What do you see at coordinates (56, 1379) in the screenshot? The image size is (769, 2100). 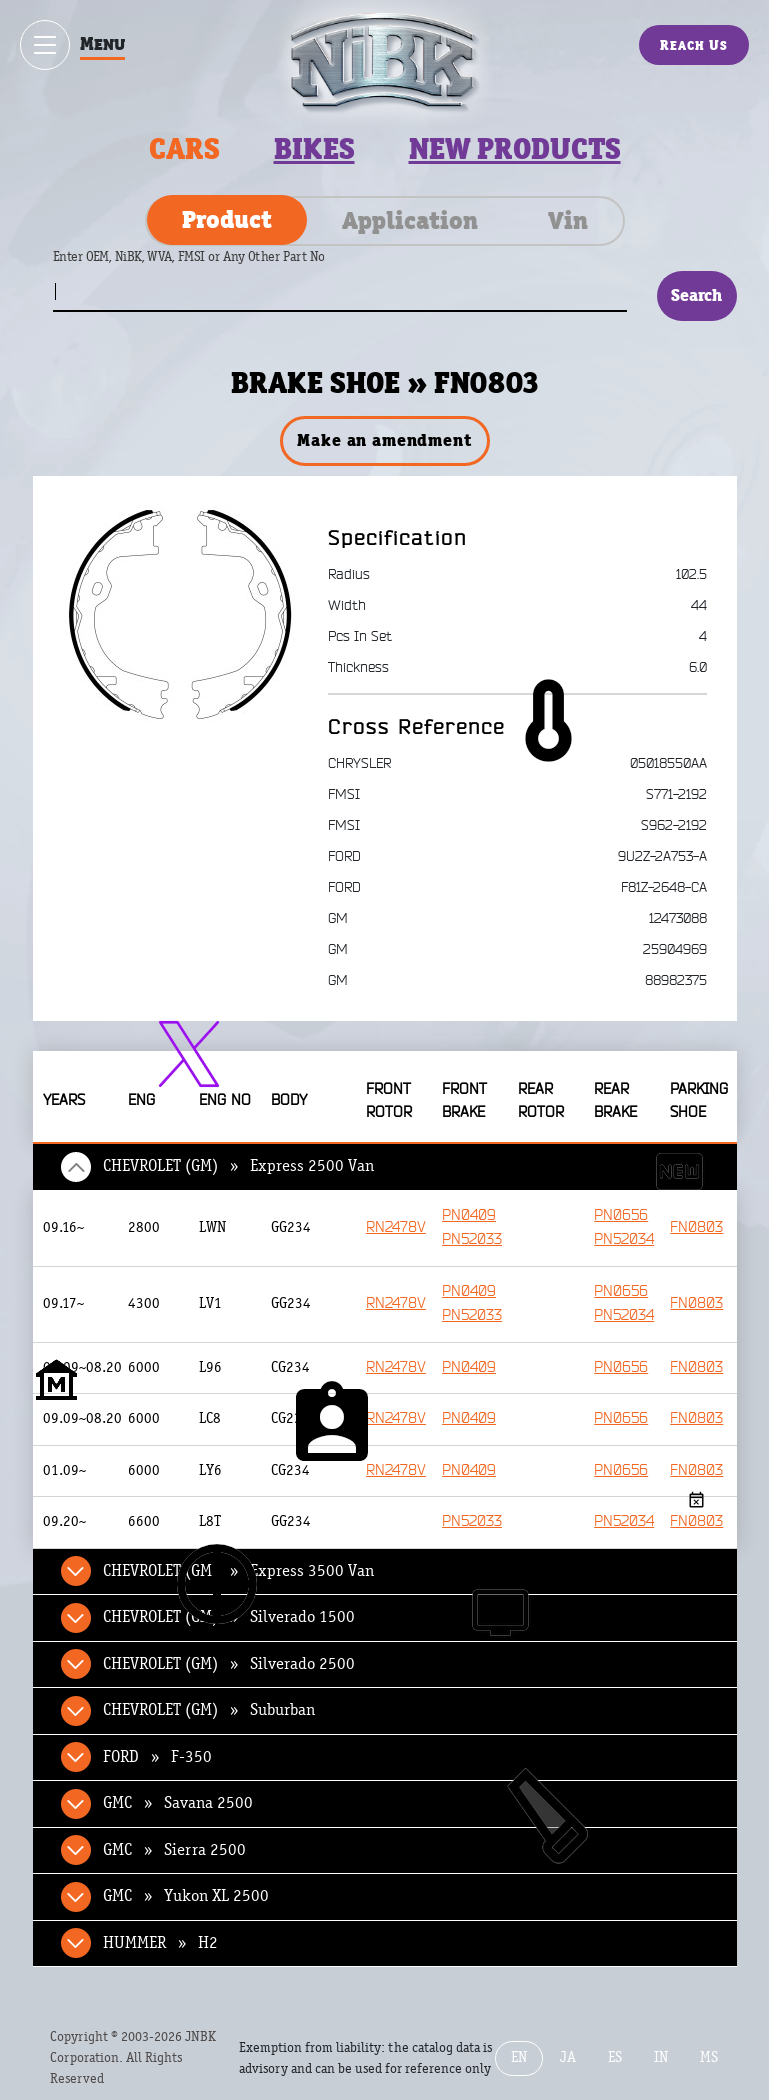 I see `view nearby museums` at bounding box center [56, 1379].